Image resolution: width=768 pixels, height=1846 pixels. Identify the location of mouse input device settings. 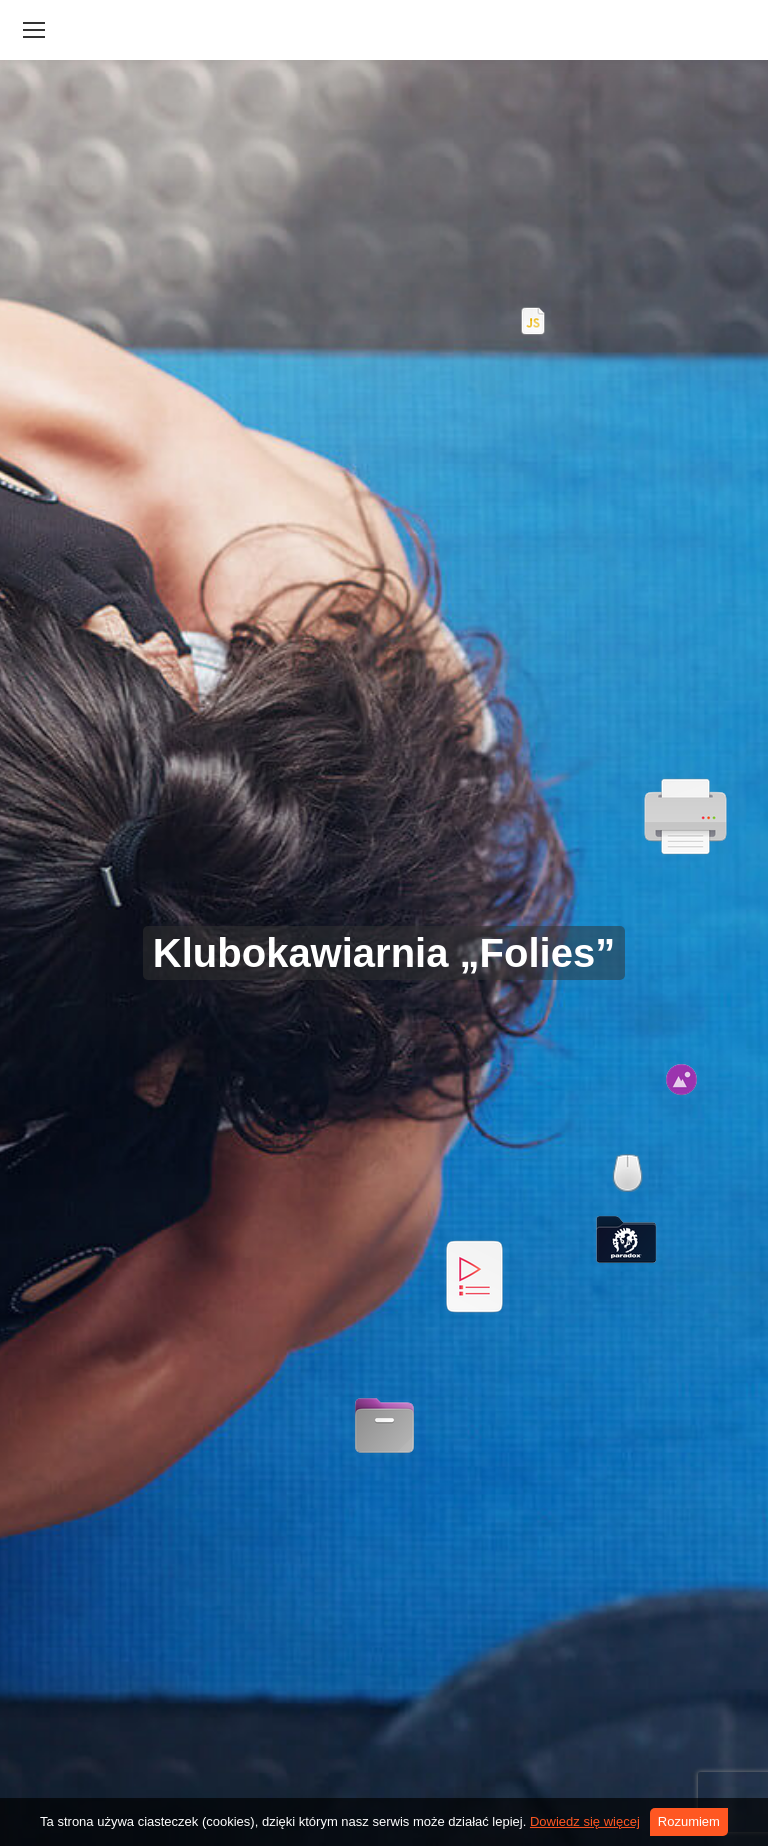
(627, 1173).